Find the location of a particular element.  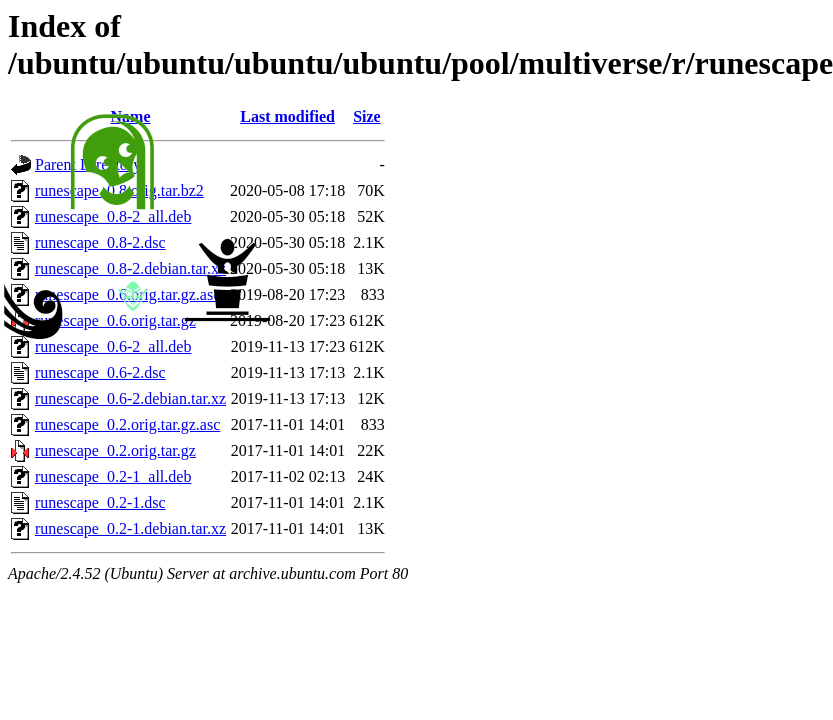

indicates wind or air element in a game is located at coordinates (33, 312).